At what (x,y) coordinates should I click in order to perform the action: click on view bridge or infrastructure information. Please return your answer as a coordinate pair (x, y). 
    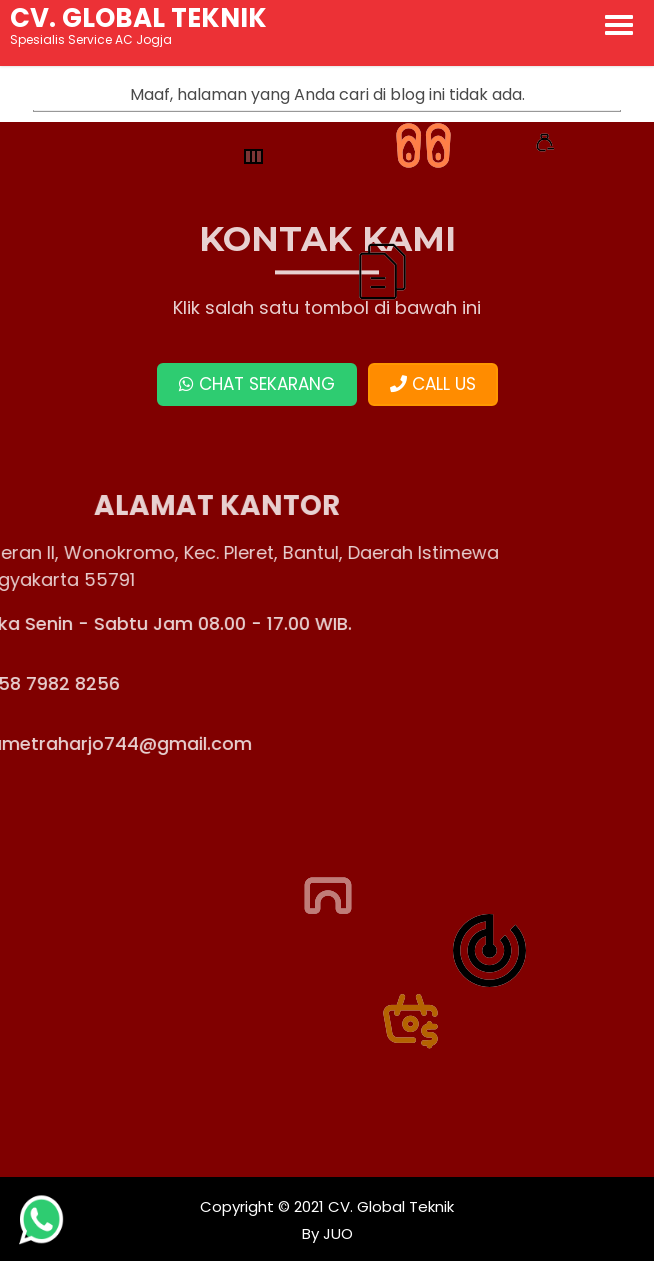
    Looking at the image, I should click on (328, 893).